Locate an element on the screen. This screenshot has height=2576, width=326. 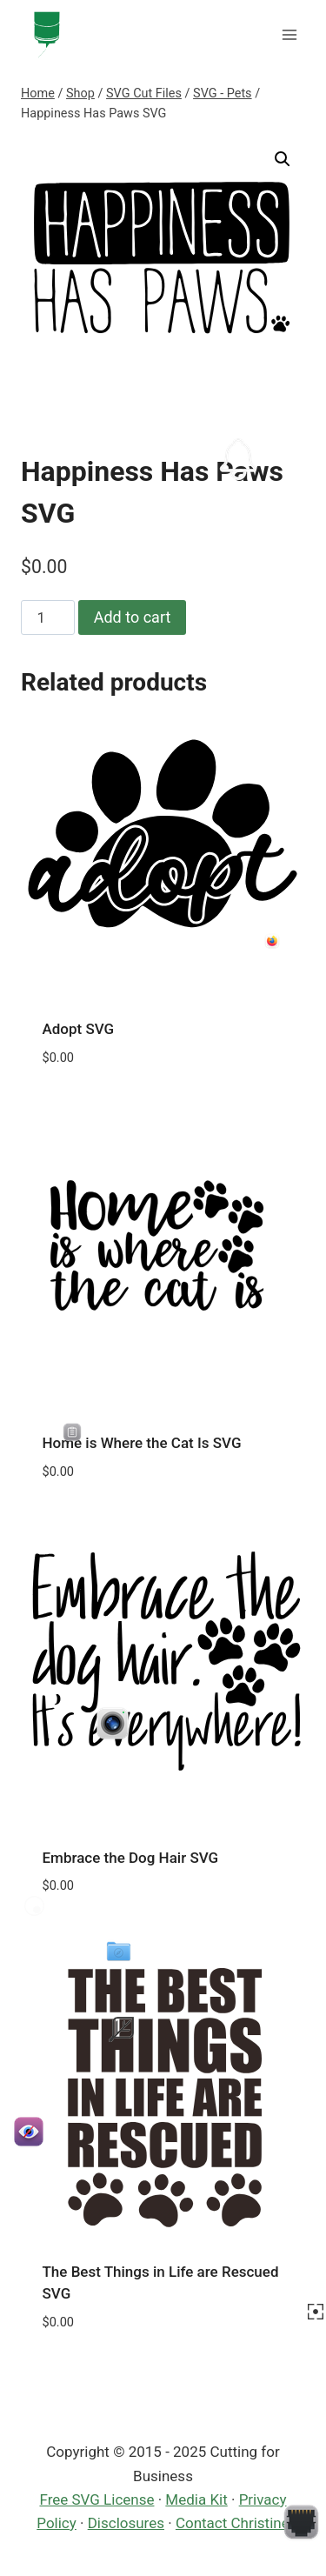
open privacy and security settings is located at coordinates (29, 2132).